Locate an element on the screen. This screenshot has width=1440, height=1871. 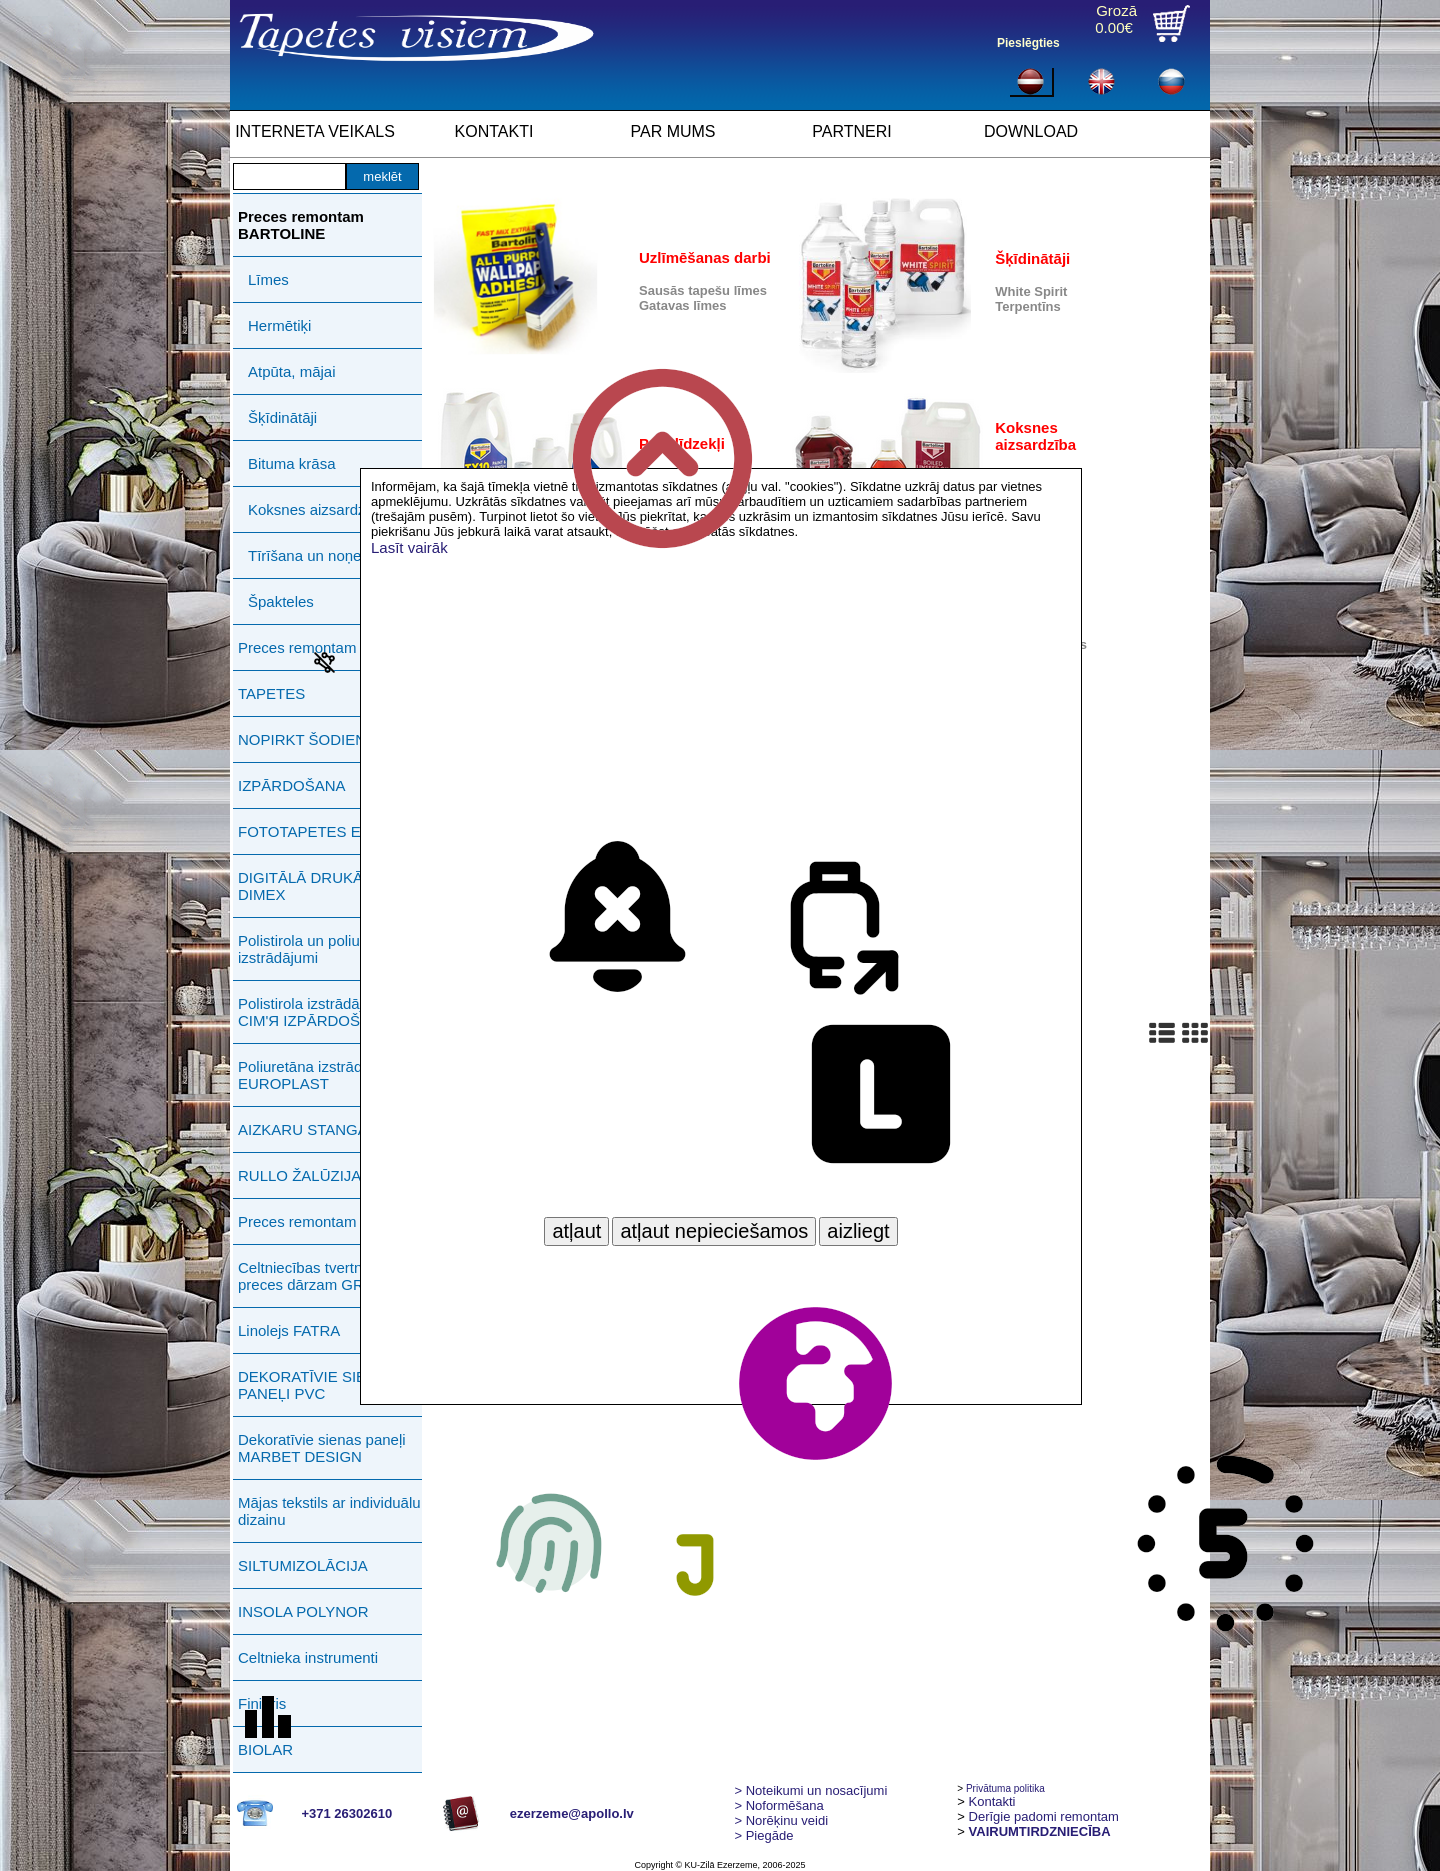
dismiss or clear notifications is located at coordinates (617, 916).